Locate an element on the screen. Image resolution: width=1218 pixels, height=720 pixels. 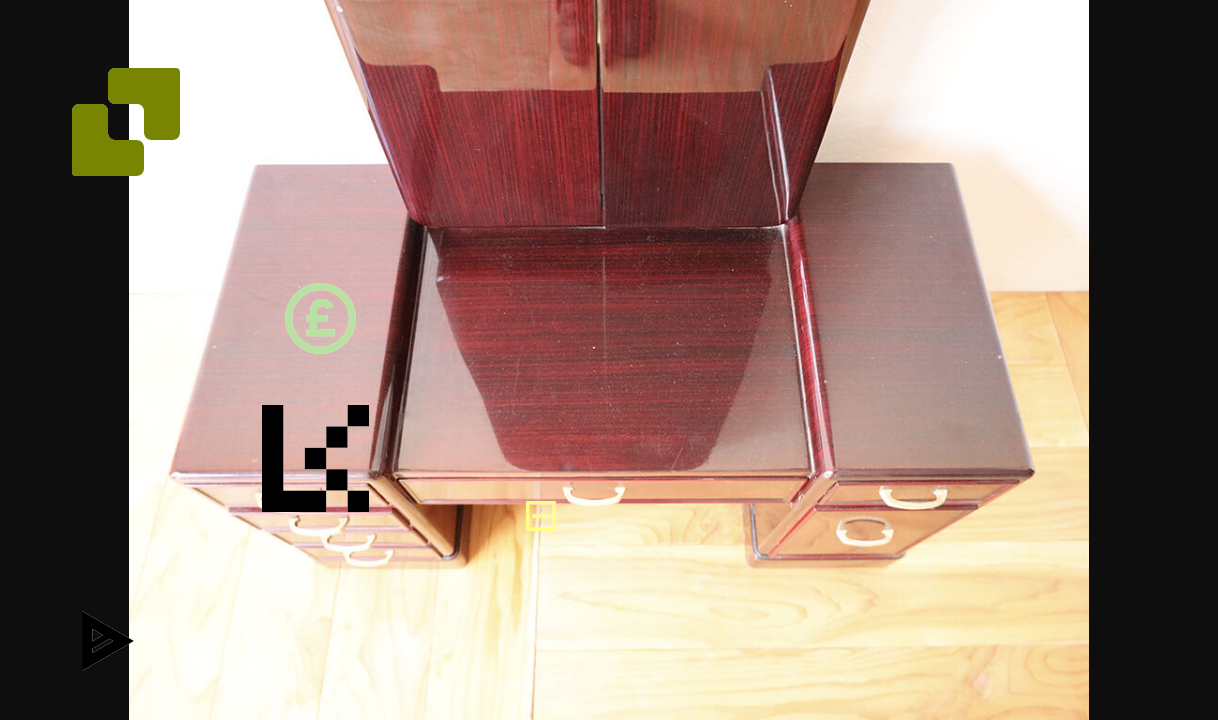
livekit logo - real-time audio/video platform branding is located at coordinates (315, 458).